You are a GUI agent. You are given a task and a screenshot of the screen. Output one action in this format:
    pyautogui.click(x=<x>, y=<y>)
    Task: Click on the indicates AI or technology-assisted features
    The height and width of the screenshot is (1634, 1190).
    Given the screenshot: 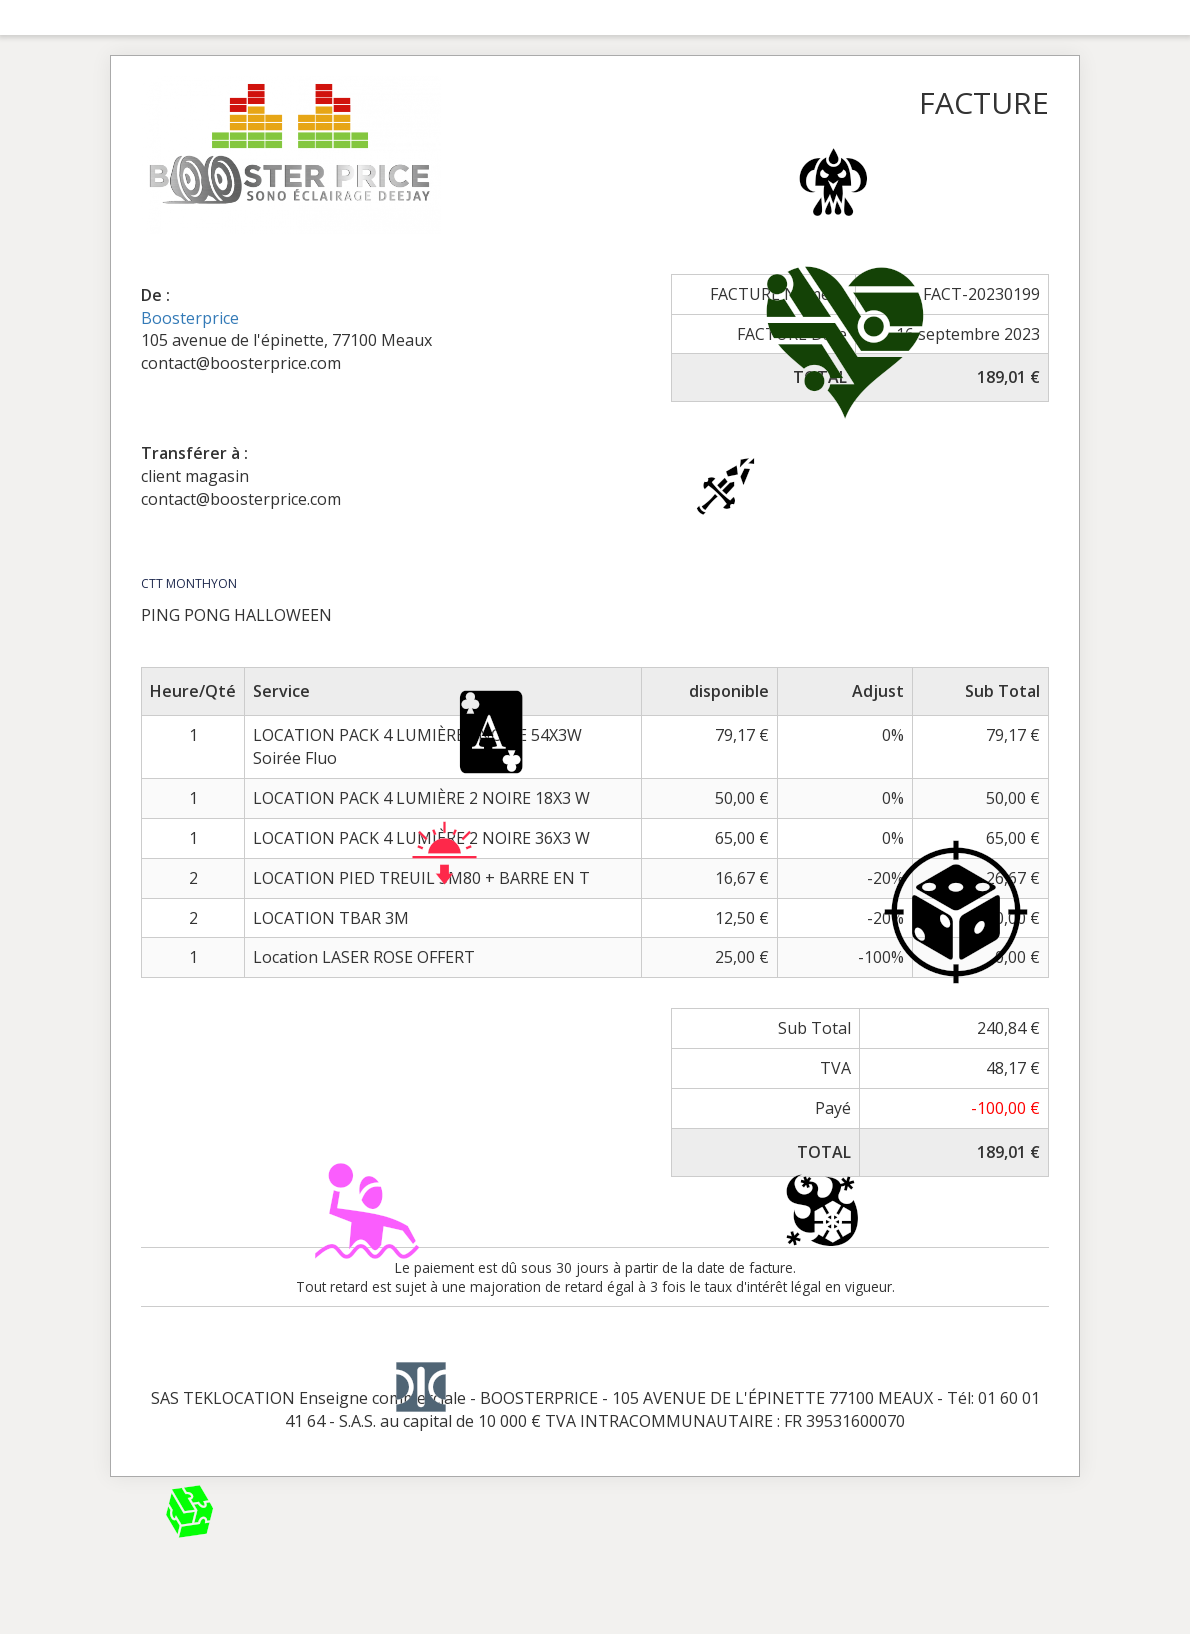 What is the action you would take?
    pyautogui.click(x=844, y=342)
    